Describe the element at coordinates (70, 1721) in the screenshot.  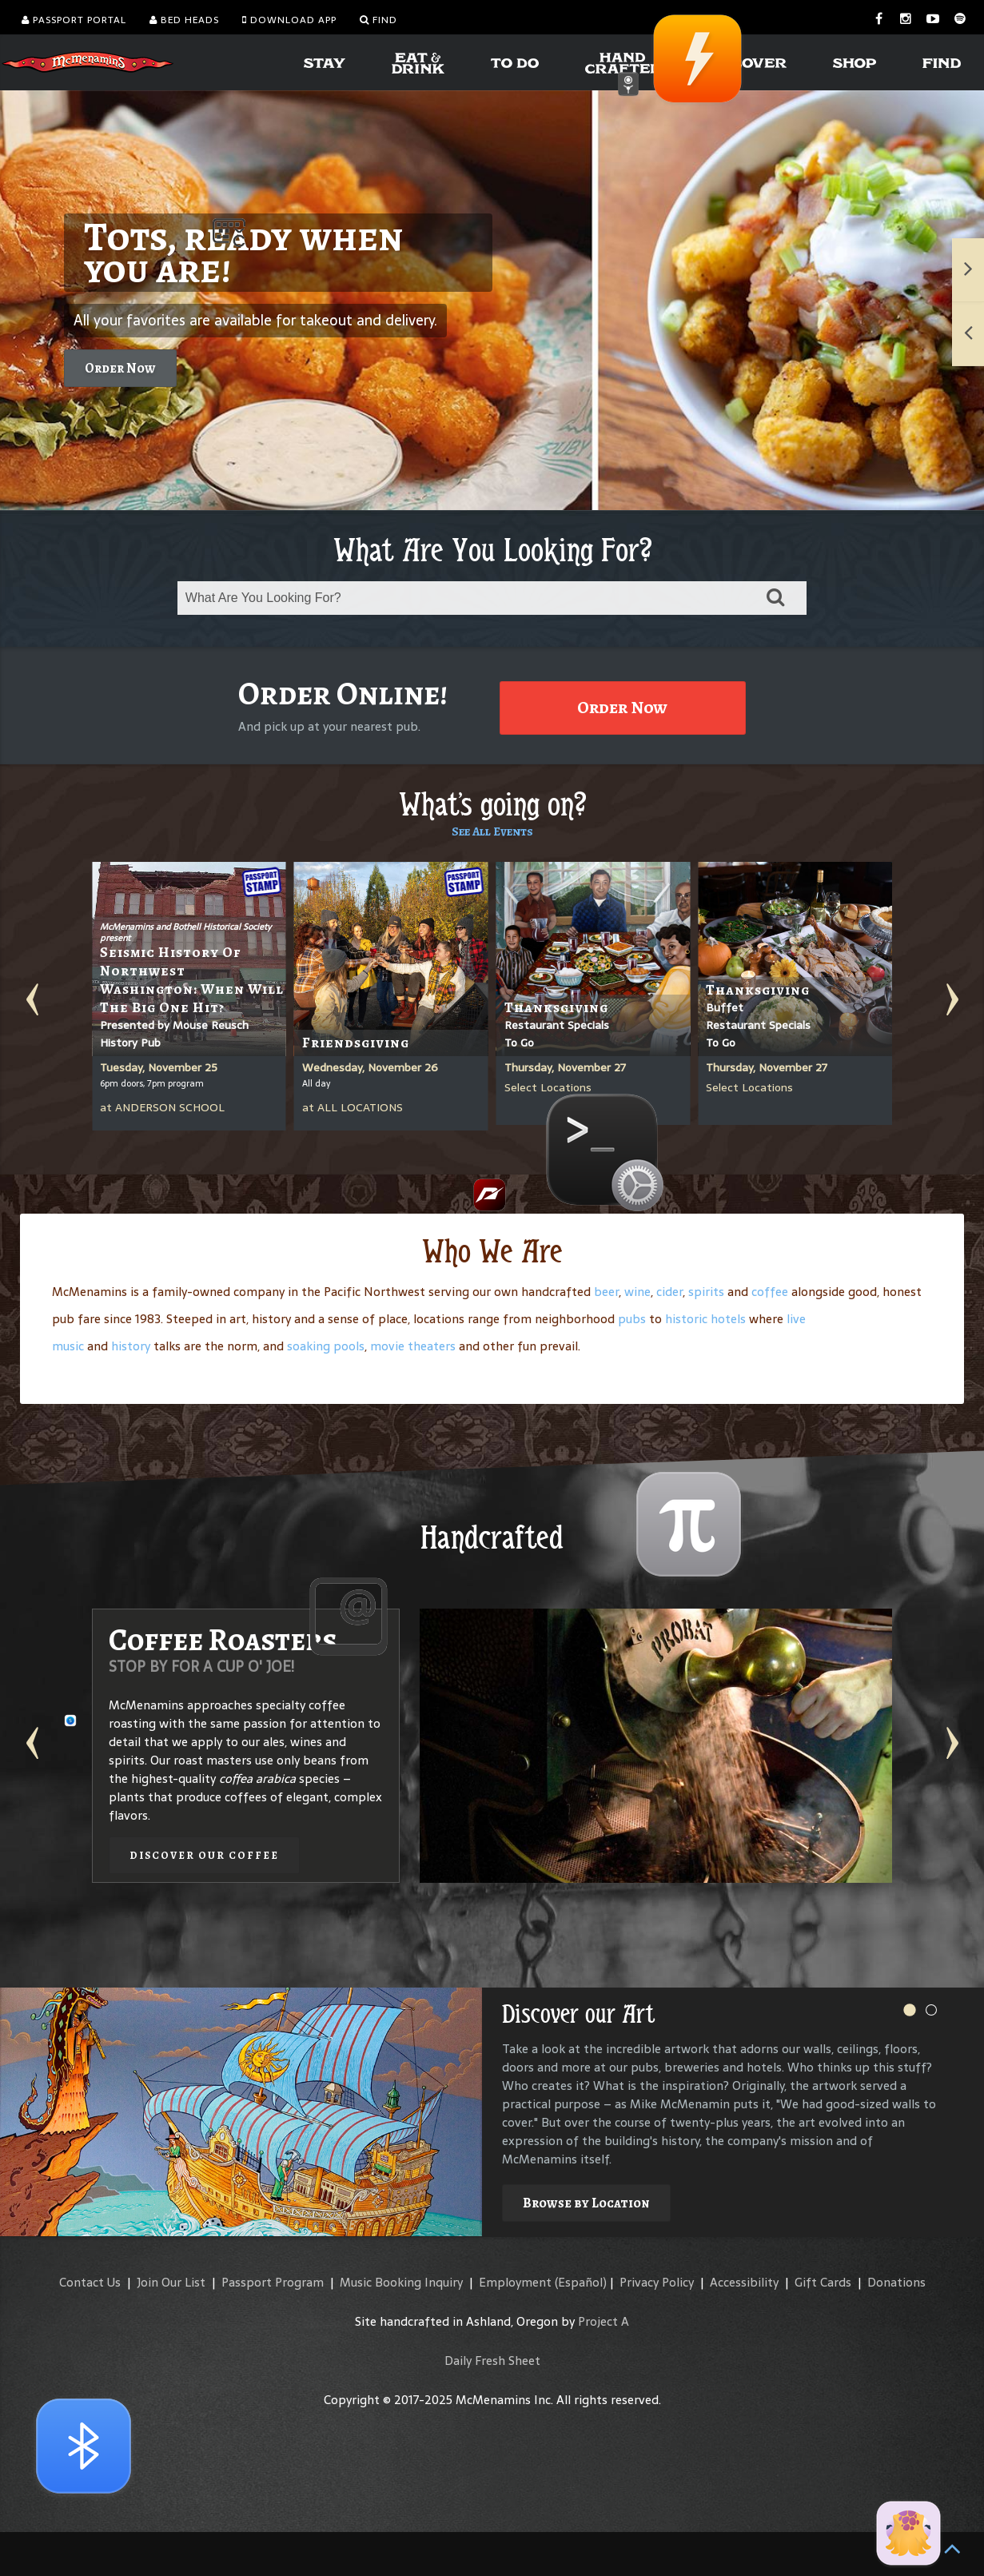
I see `open stoken authentication app` at that location.